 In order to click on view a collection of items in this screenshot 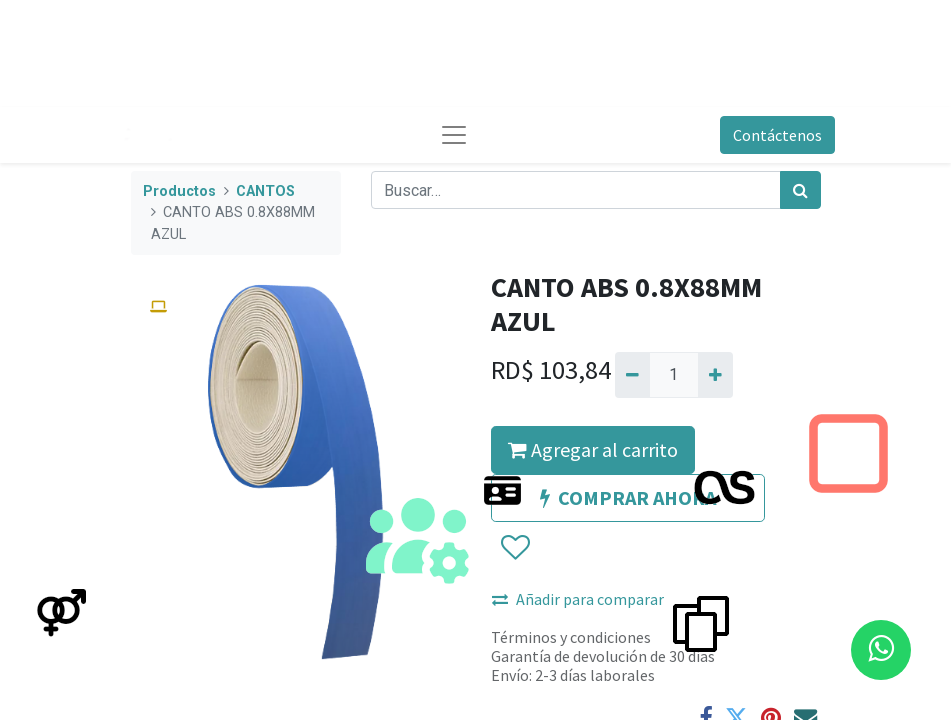, I will do `click(701, 624)`.